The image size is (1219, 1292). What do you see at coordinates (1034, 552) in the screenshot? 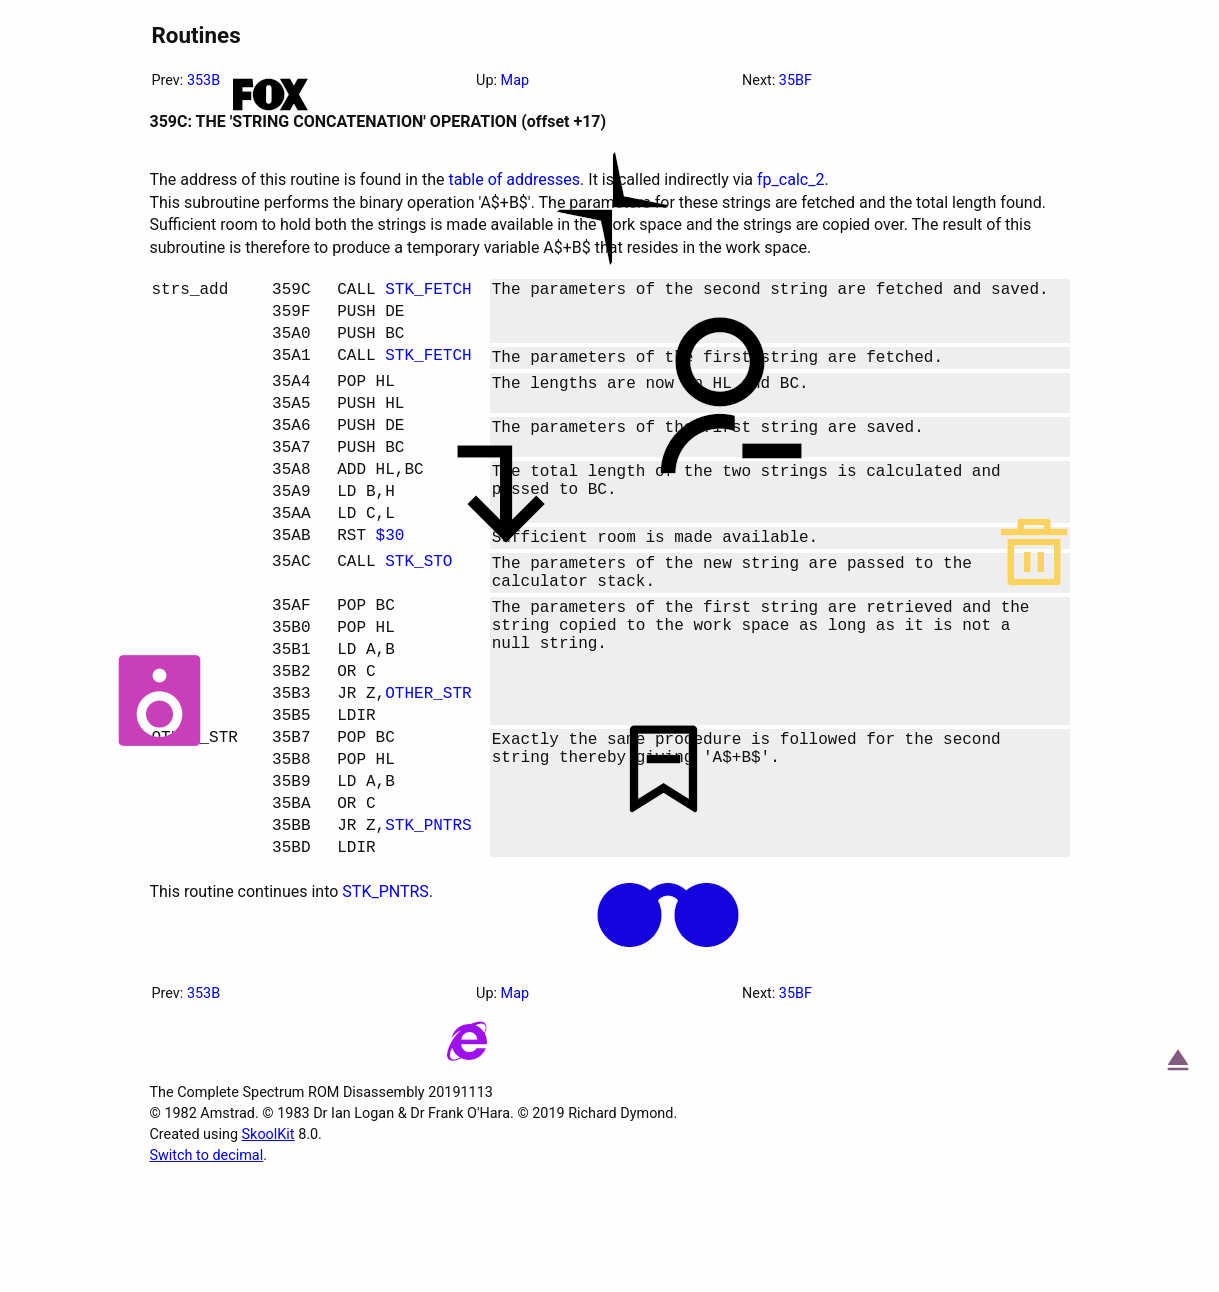
I see `delete selected item` at bounding box center [1034, 552].